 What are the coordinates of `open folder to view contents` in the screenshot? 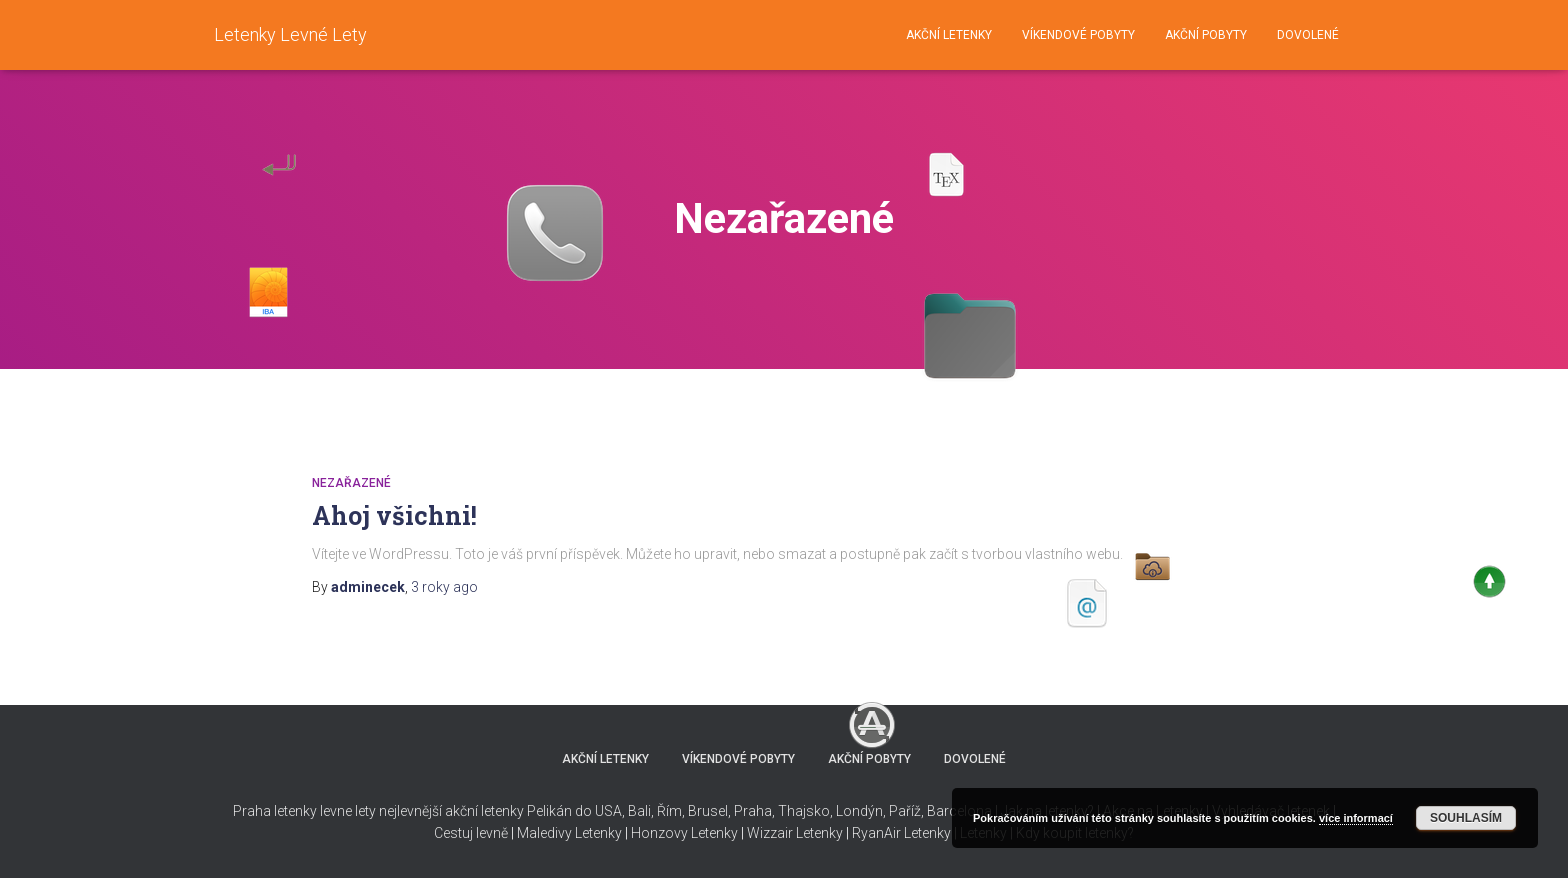 It's located at (970, 336).